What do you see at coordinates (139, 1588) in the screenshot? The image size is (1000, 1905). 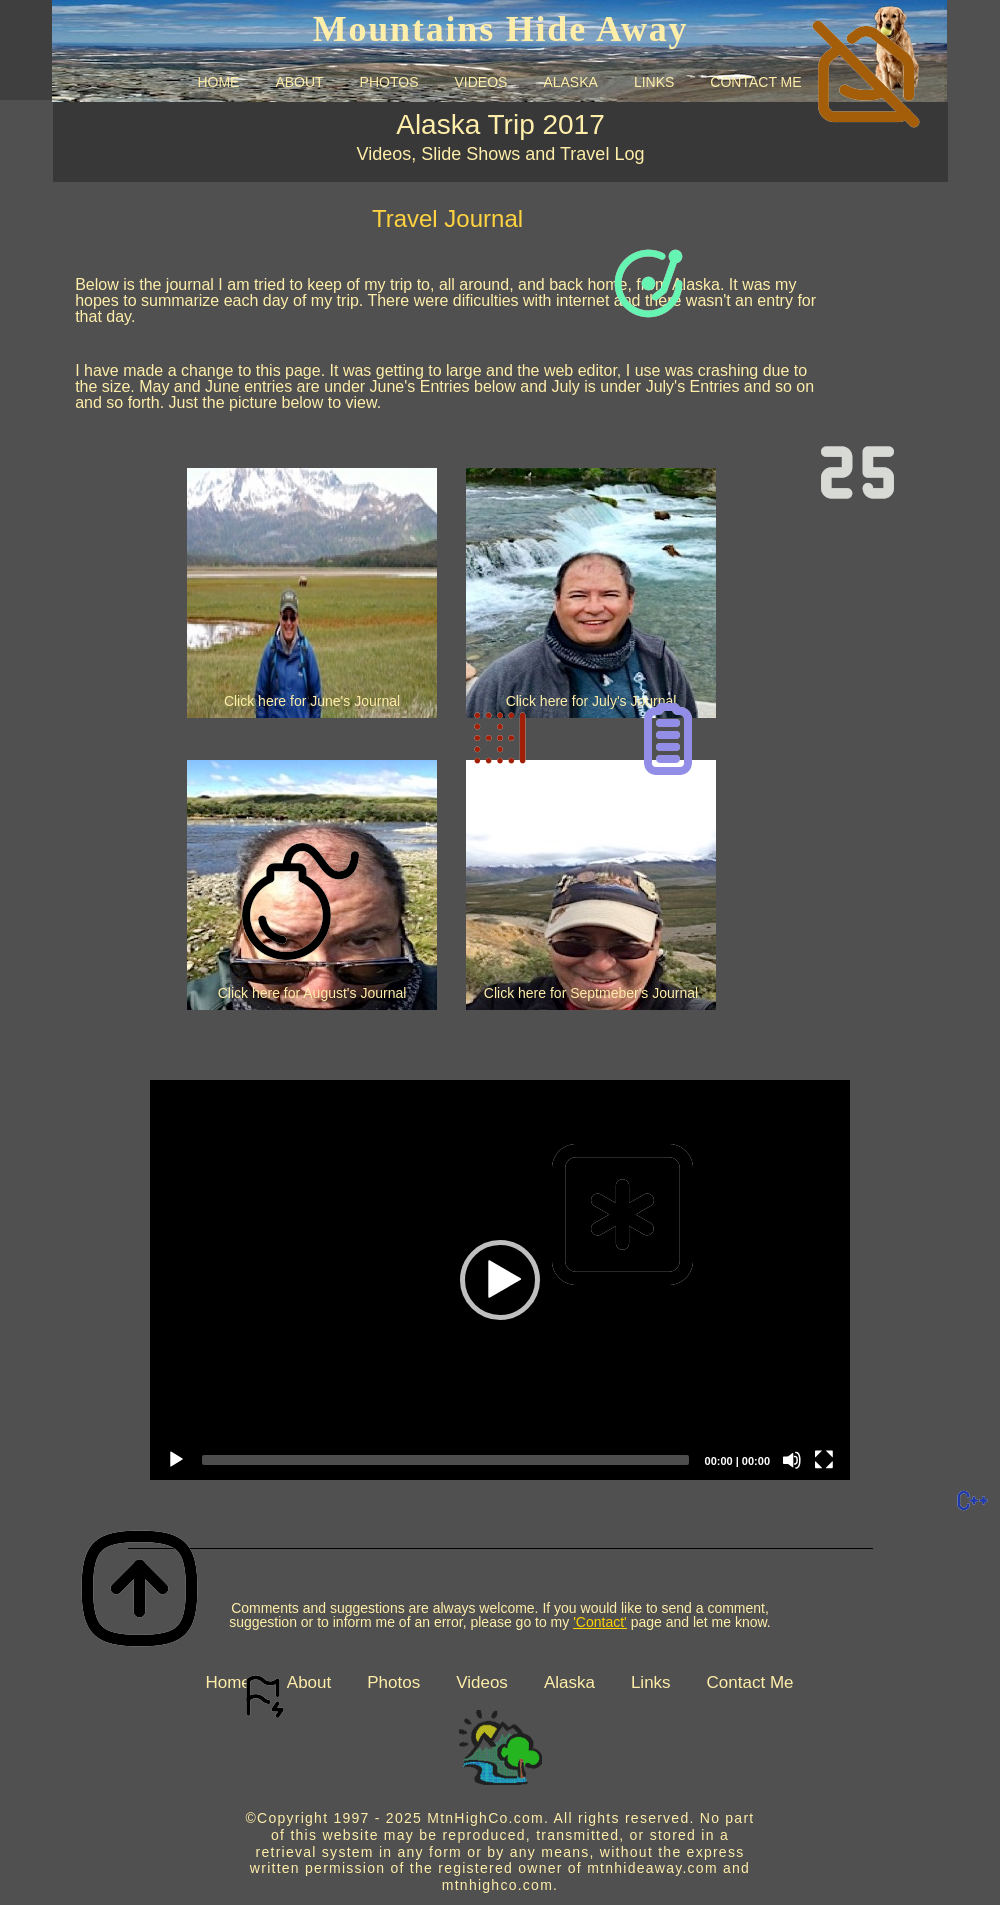 I see `upload a file or document` at bounding box center [139, 1588].